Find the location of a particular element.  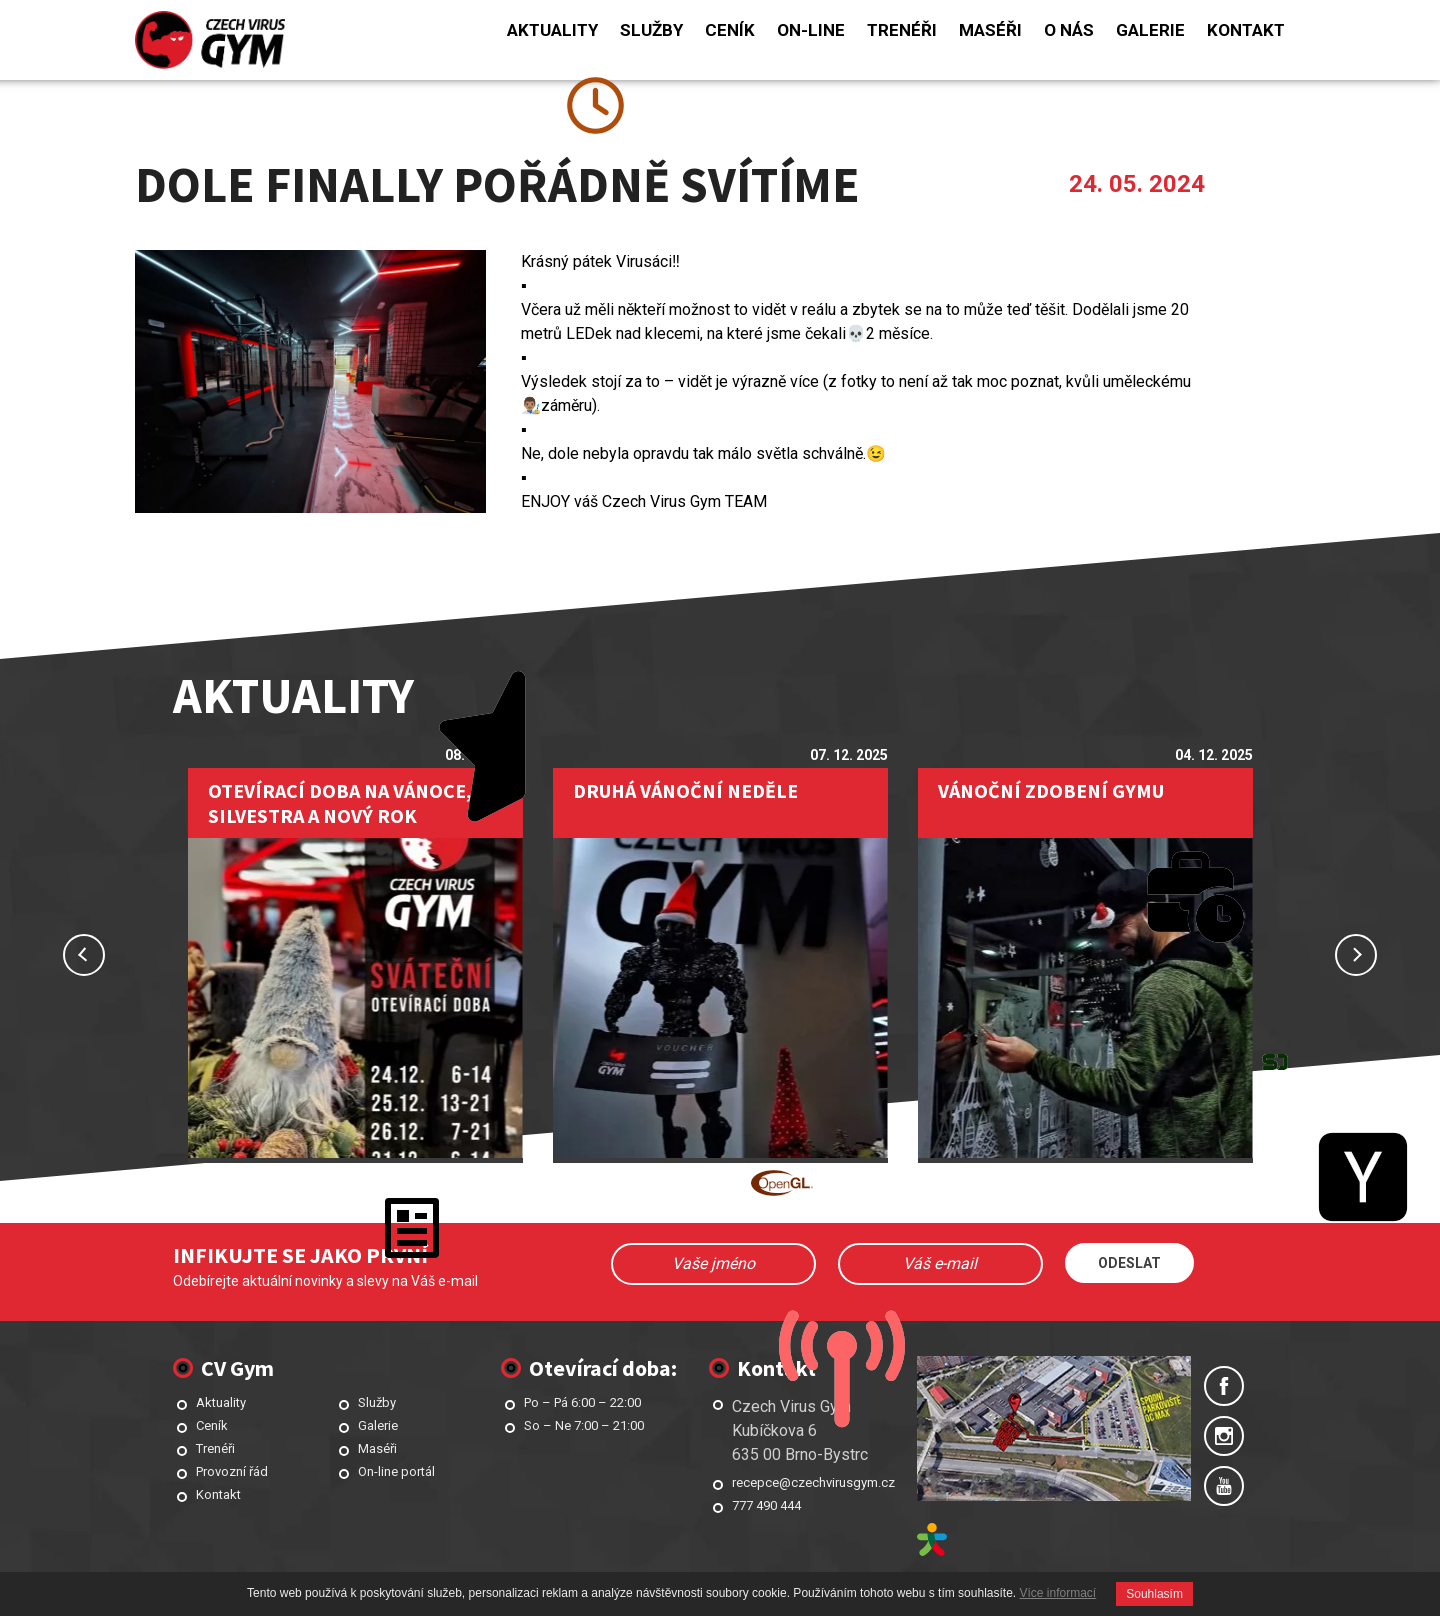

speaker deck logo is located at coordinates (1275, 1062).